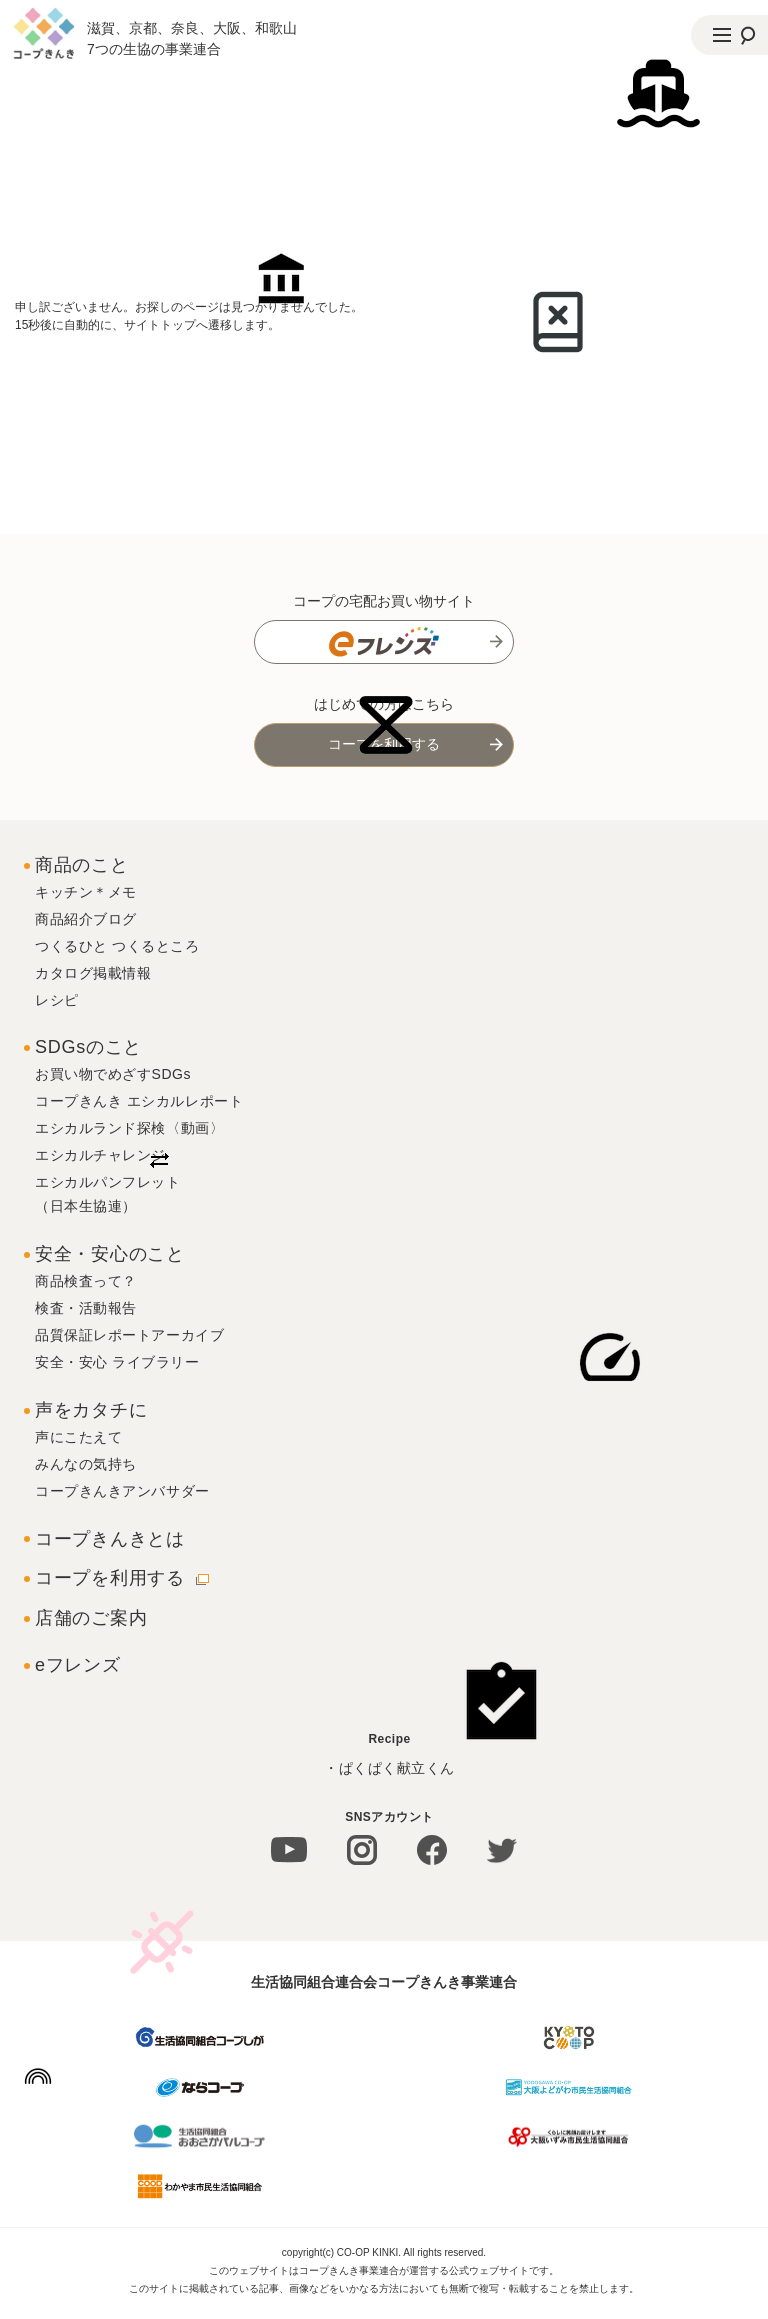  What do you see at coordinates (162, 1942) in the screenshot?
I see `indicates an active connection or link` at bounding box center [162, 1942].